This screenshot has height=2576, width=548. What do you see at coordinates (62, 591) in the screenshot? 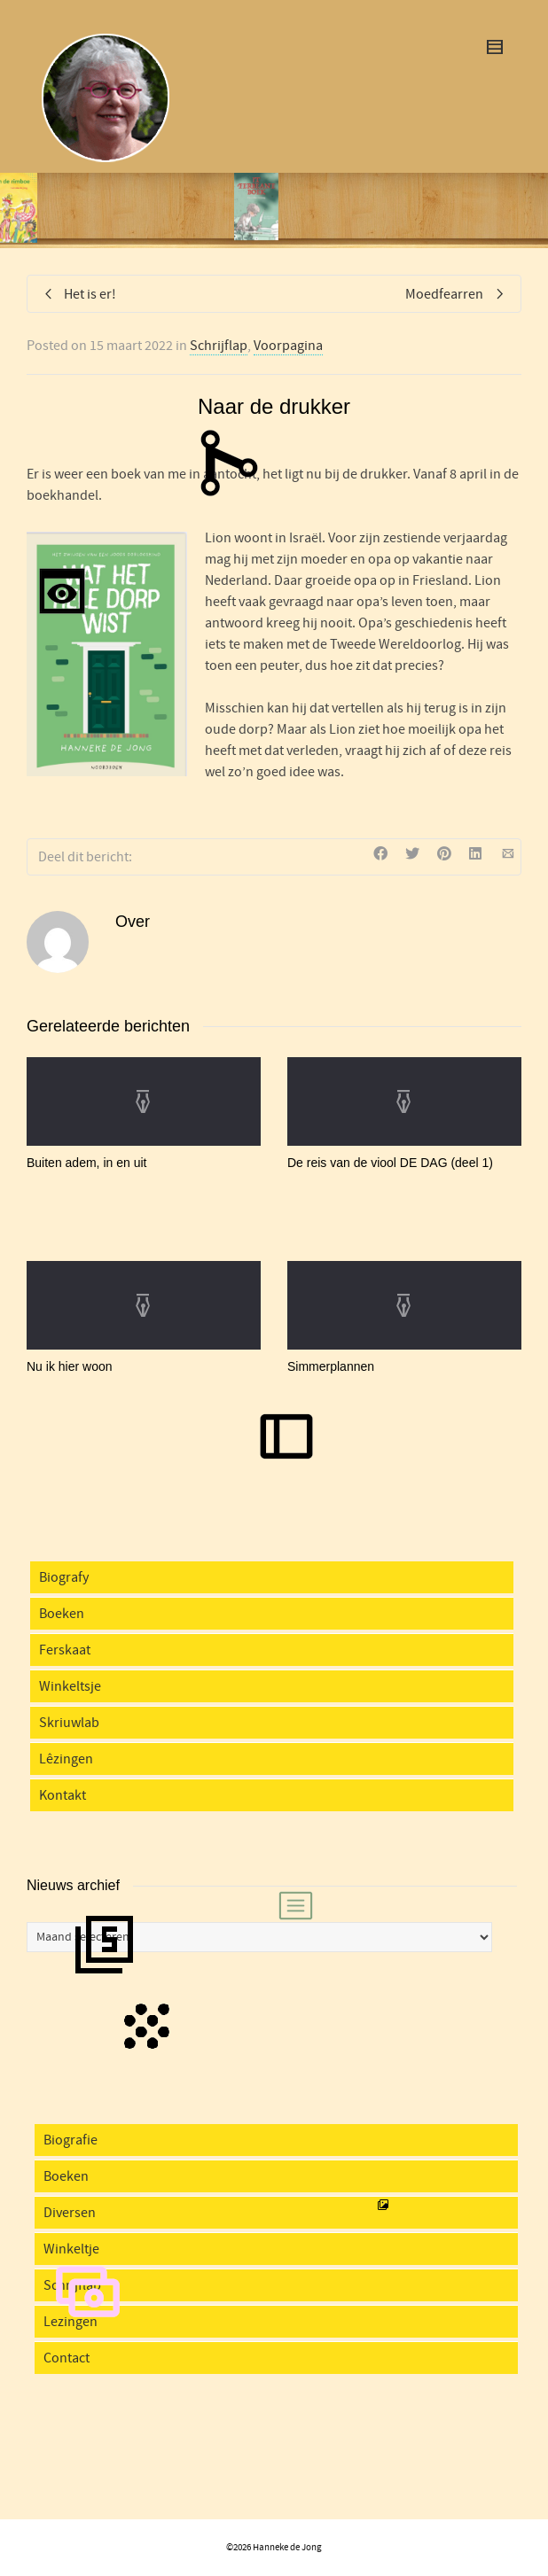
I see `preview file or document before opening` at bounding box center [62, 591].